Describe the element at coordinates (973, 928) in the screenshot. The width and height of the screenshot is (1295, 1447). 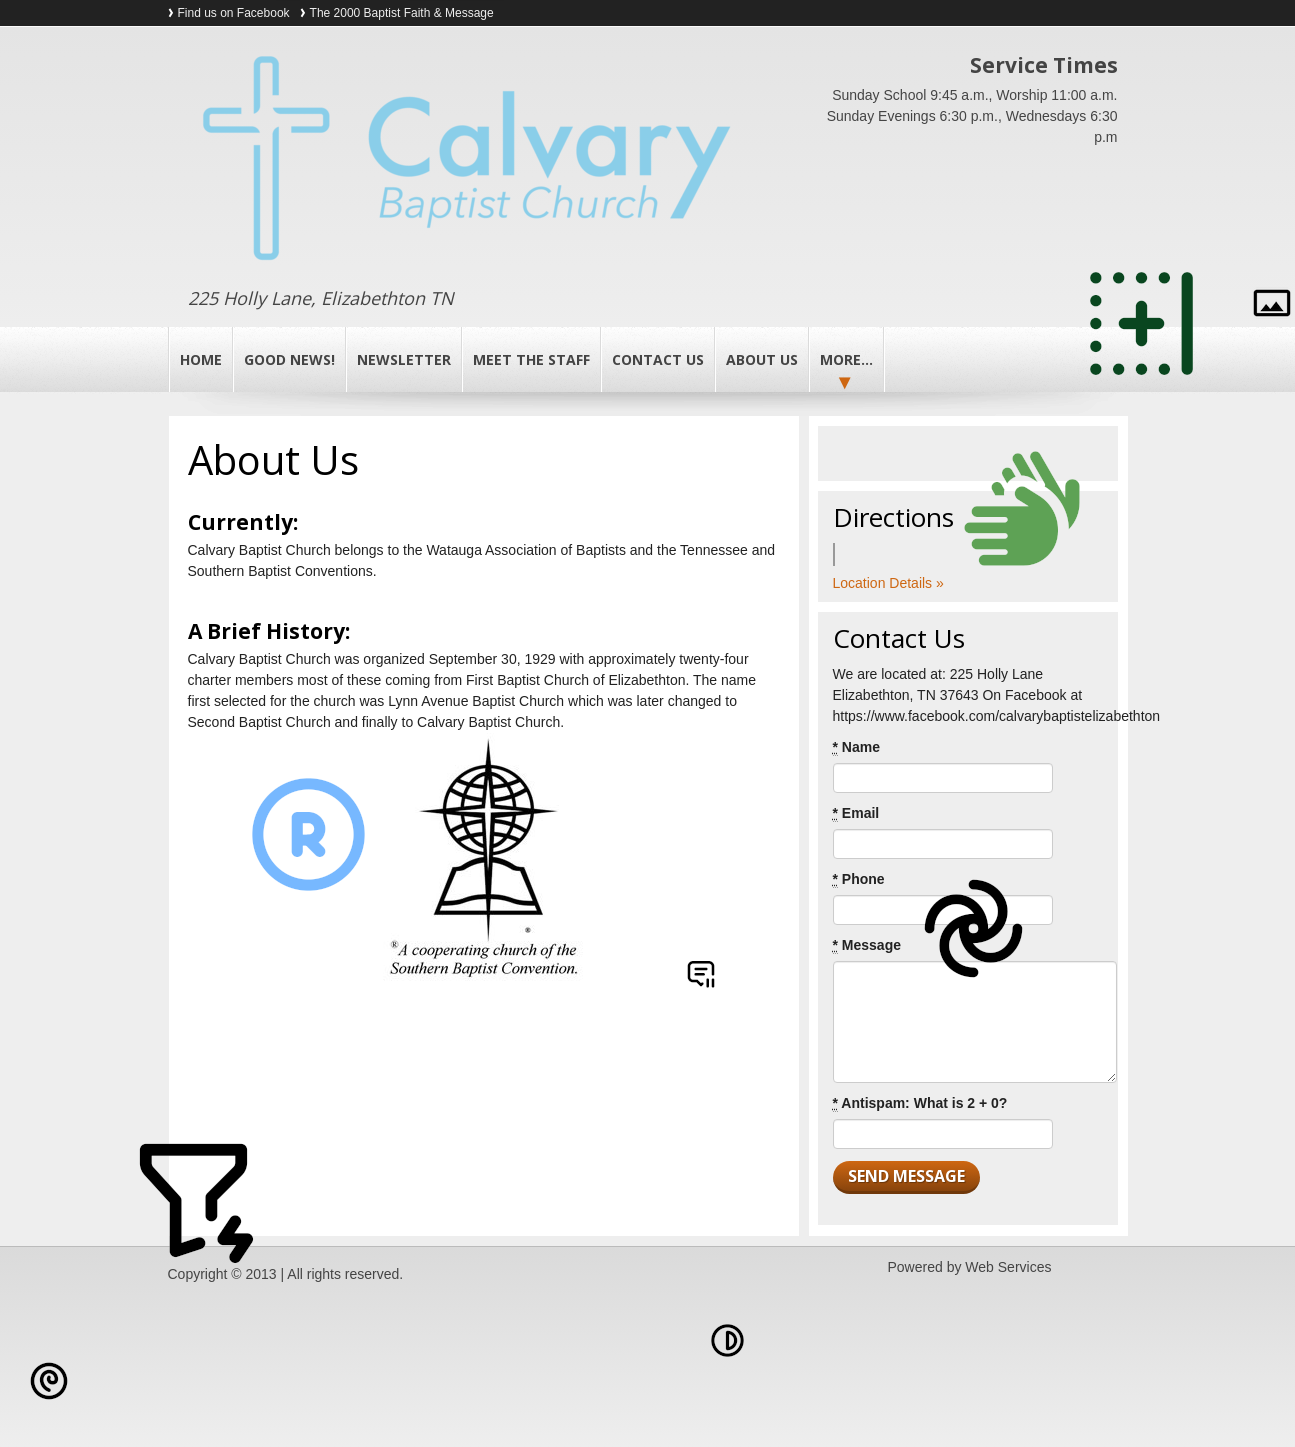
I see `loading or processing content` at that location.